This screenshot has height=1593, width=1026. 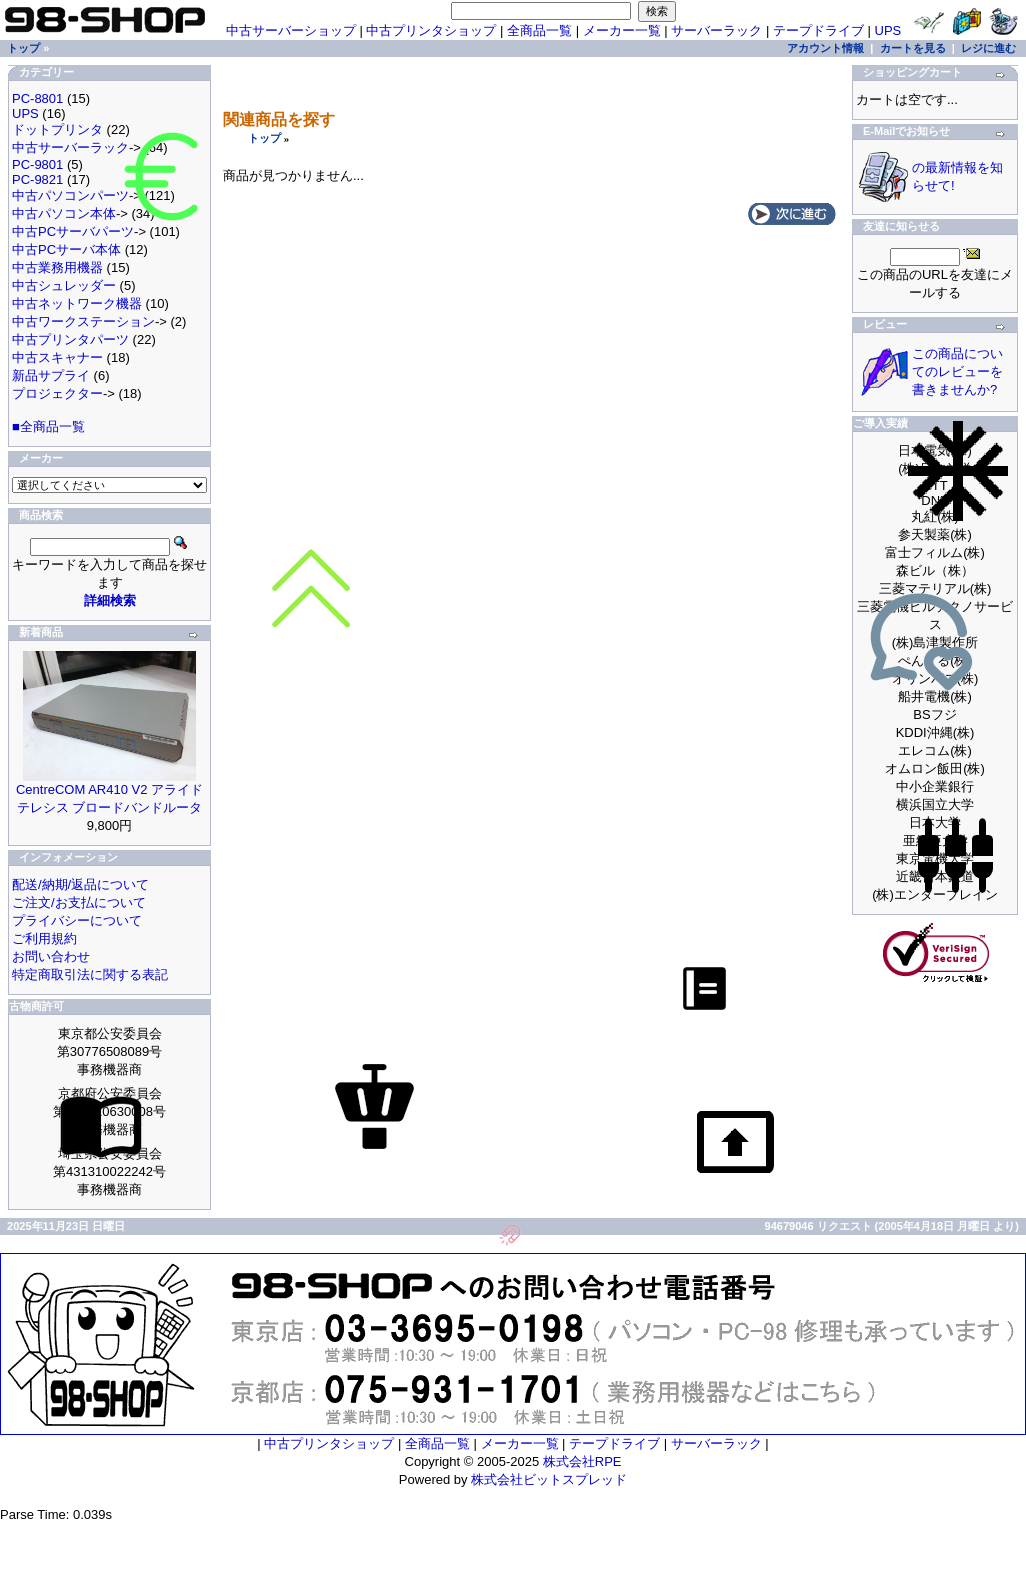 I want to click on scroll to top of page, so click(x=311, y=592).